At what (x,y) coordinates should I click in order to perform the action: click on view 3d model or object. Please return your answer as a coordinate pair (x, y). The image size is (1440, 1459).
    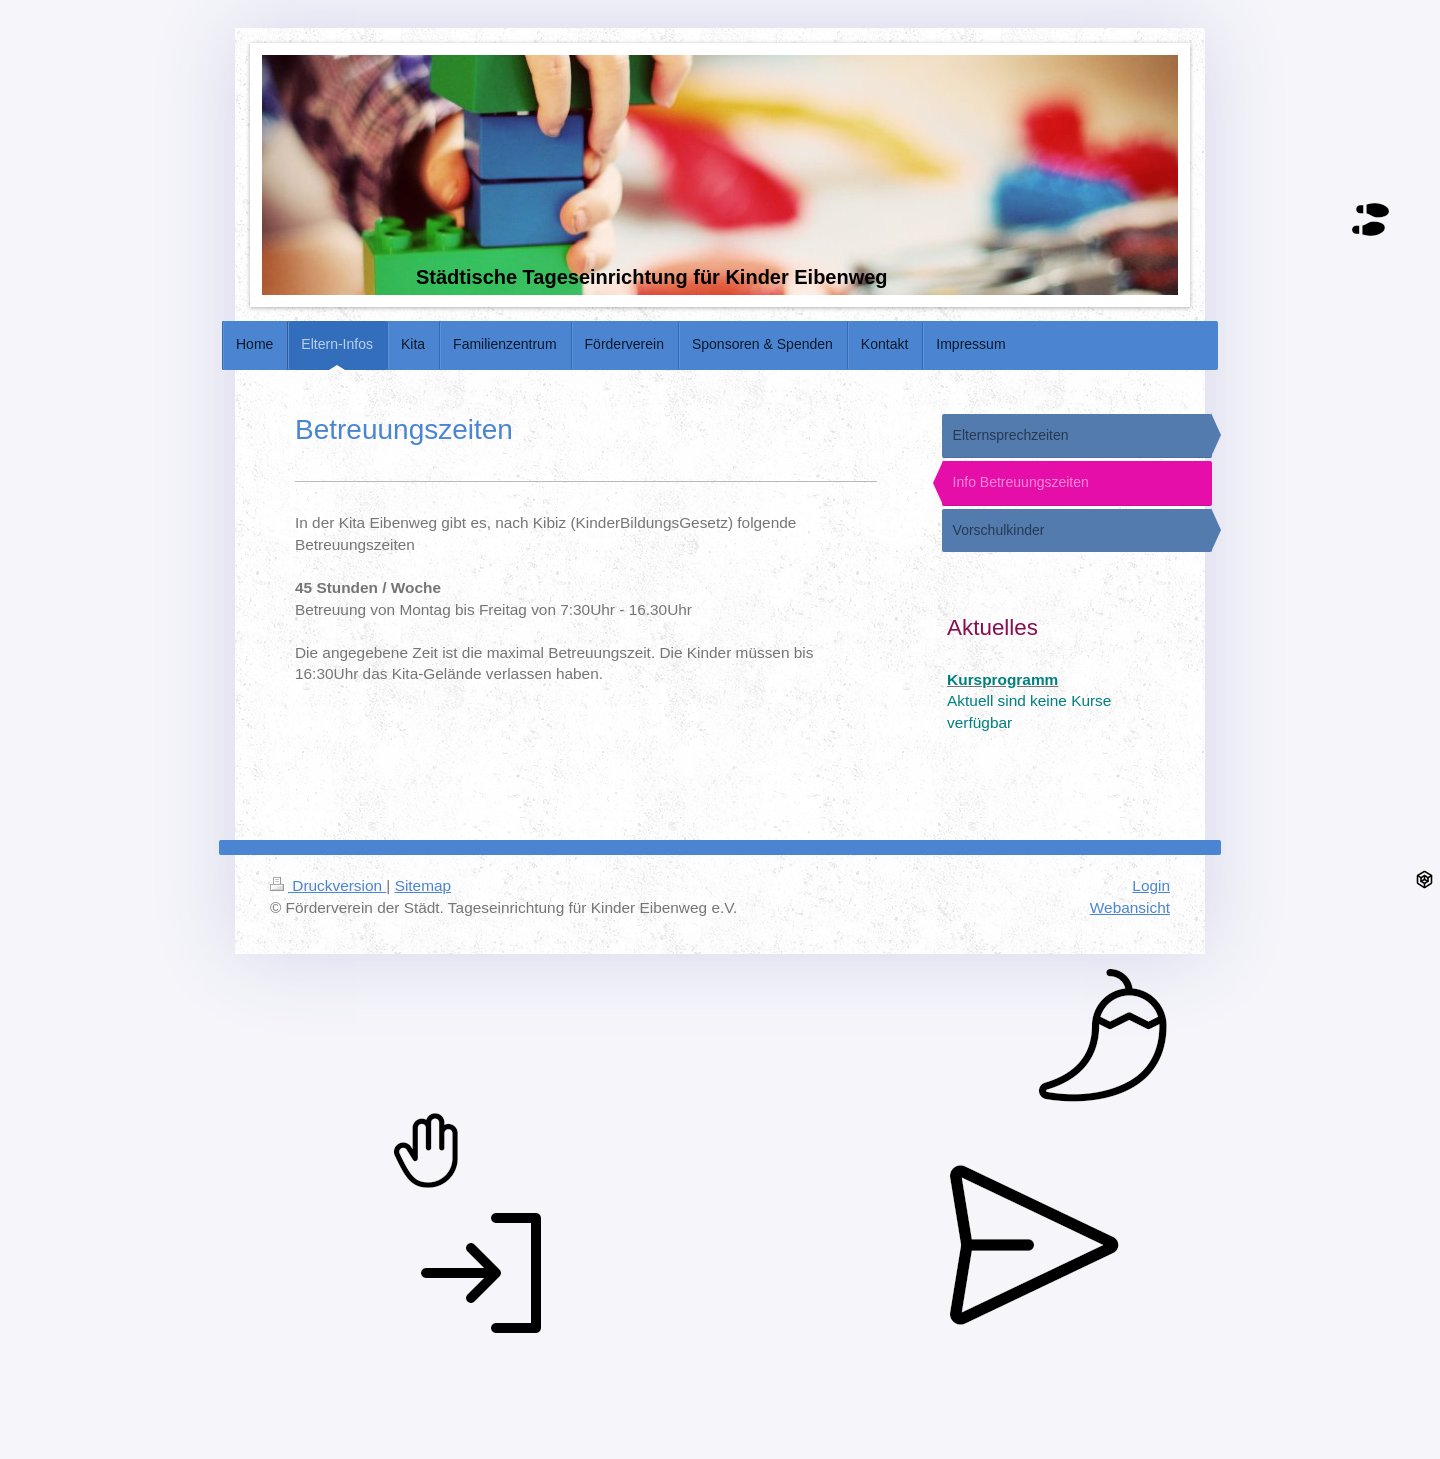
    Looking at the image, I should click on (1424, 879).